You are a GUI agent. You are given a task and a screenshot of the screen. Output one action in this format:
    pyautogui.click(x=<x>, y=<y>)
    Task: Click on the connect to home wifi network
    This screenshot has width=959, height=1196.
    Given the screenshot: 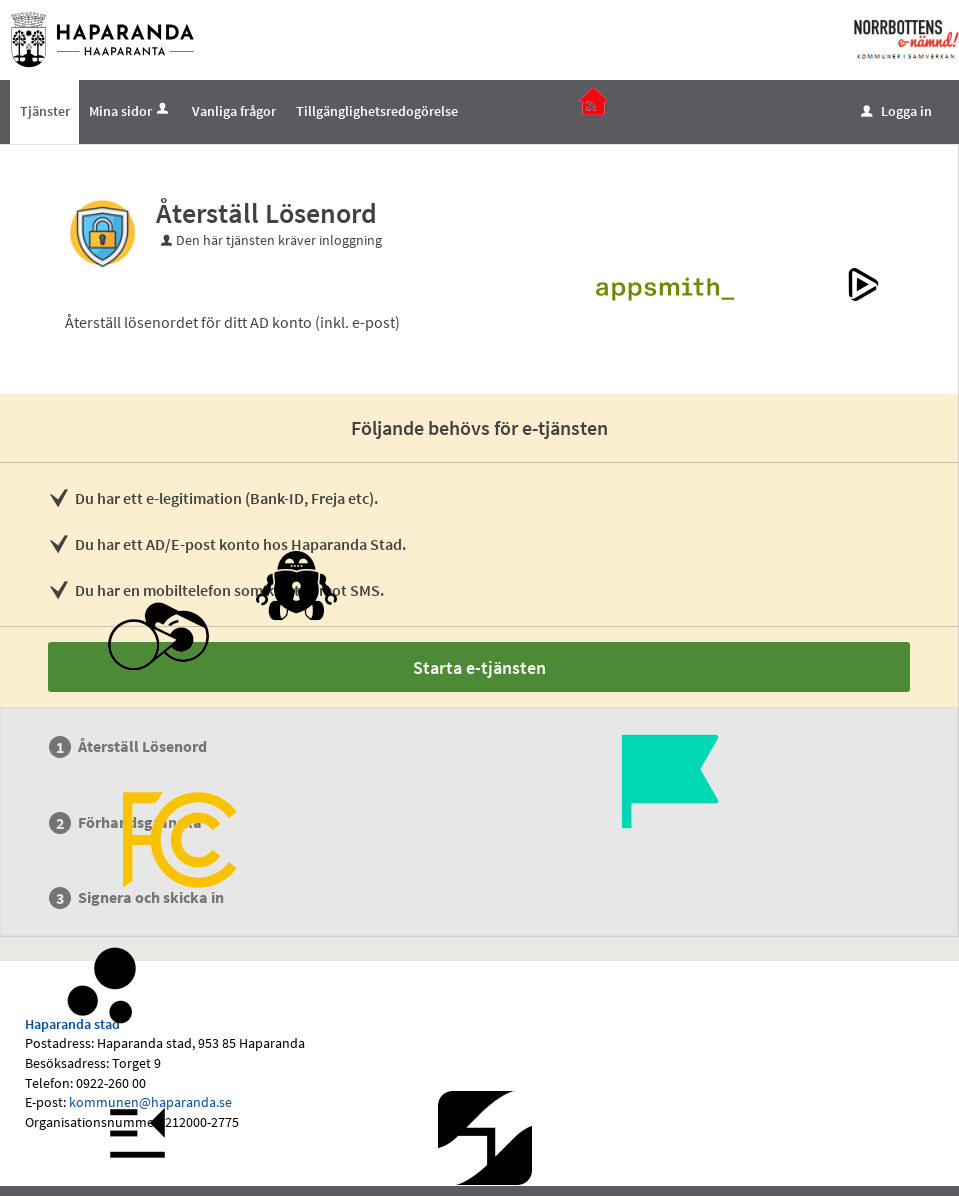 What is the action you would take?
    pyautogui.click(x=593, y=102)
    